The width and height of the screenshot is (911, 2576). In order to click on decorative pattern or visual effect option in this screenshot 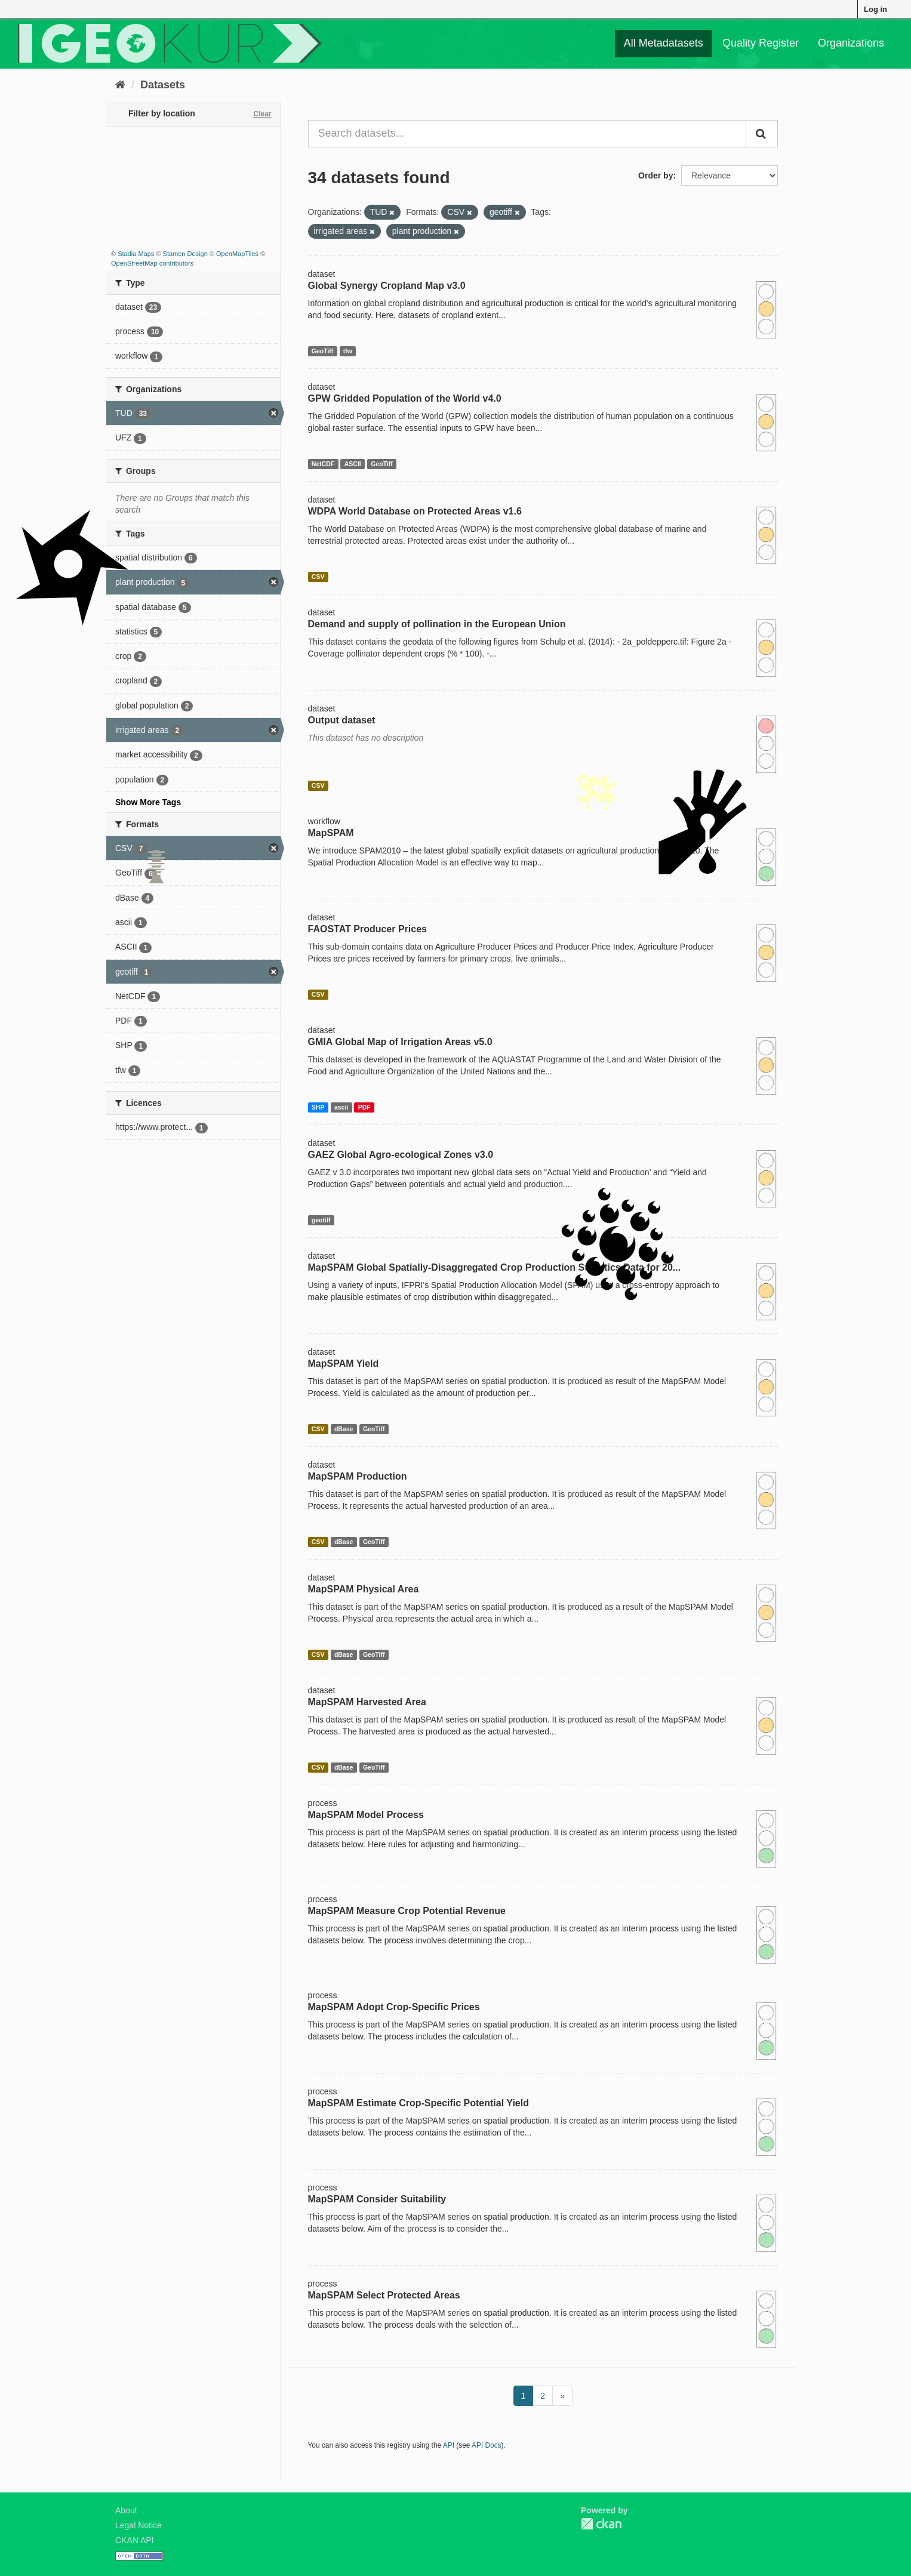, I will do `click(617, 1244)`.